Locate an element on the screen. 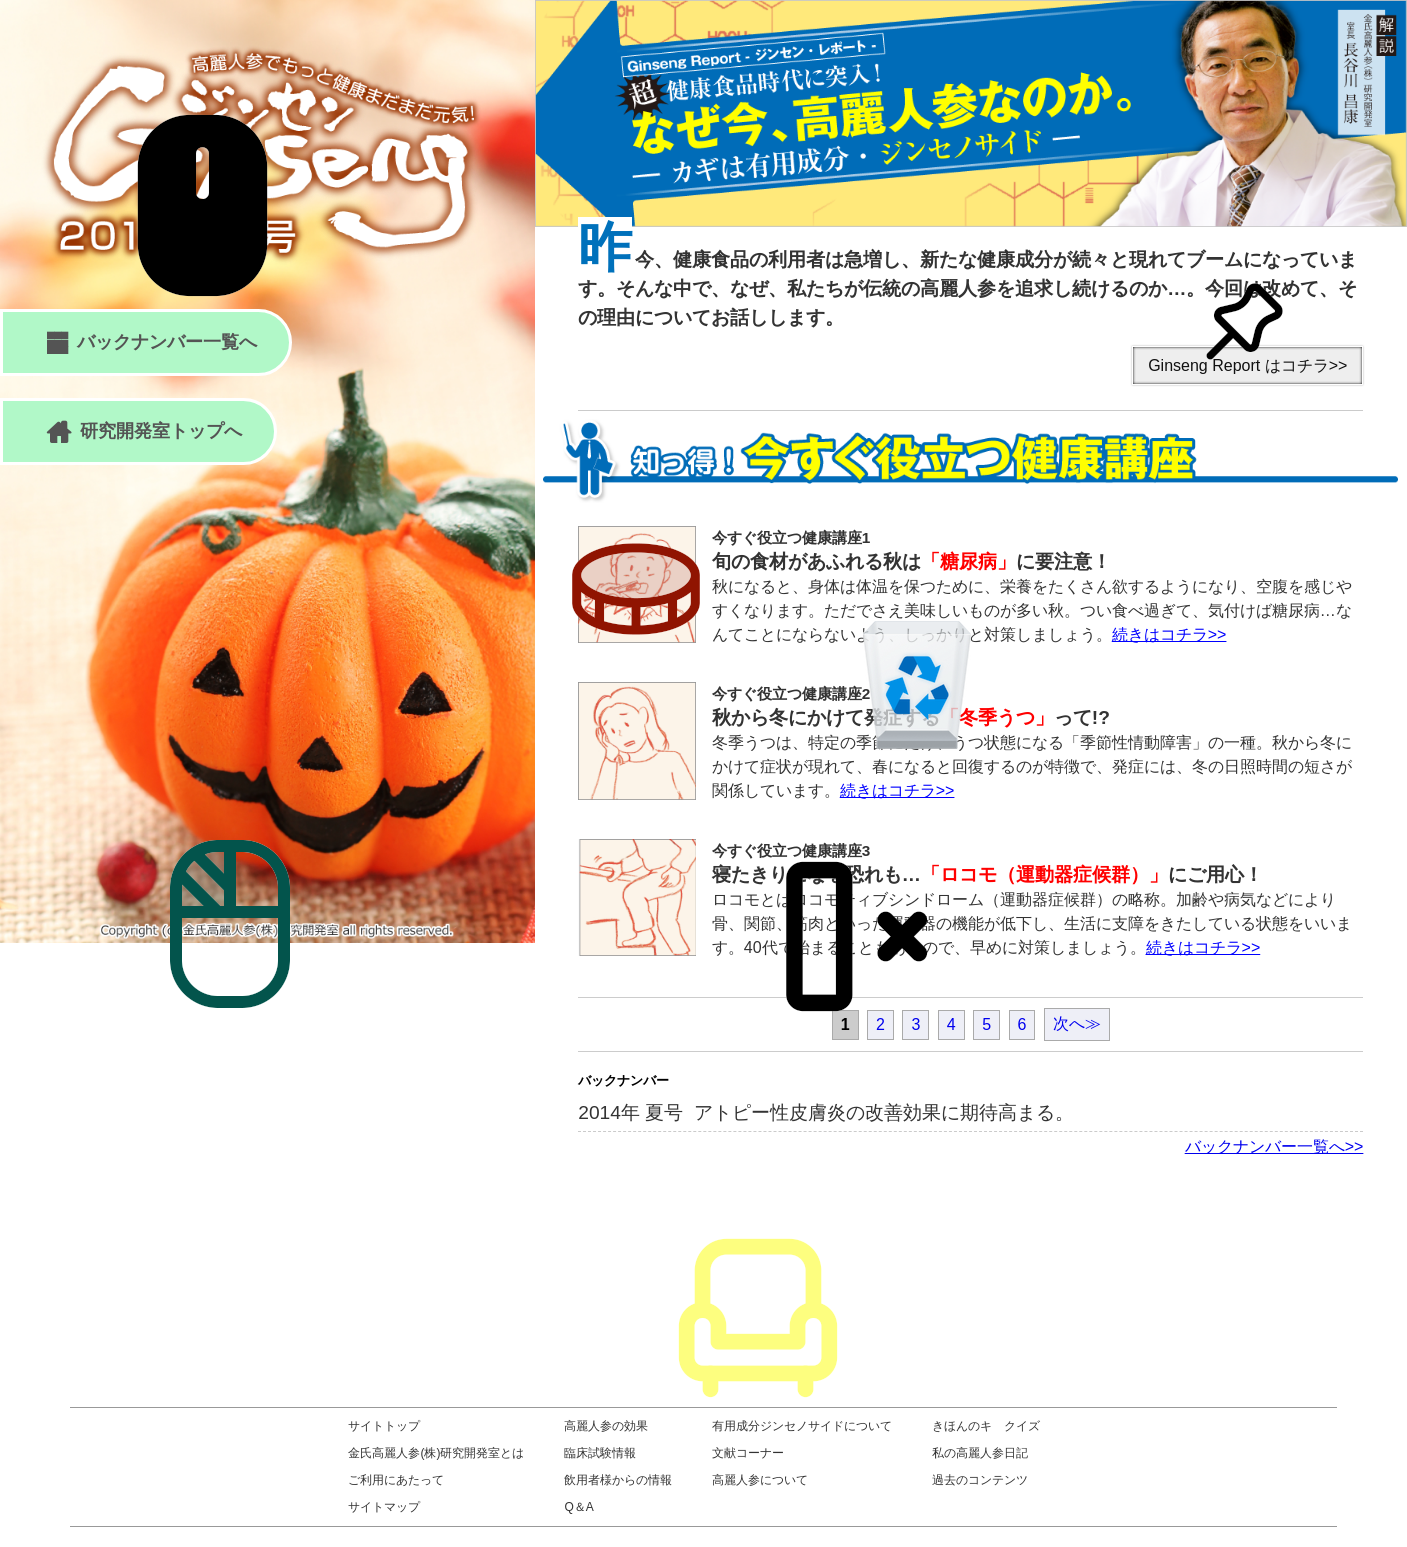 This screenshot has width=1407, height=1547. left mouse button click action is located at coordinates (230, 924).